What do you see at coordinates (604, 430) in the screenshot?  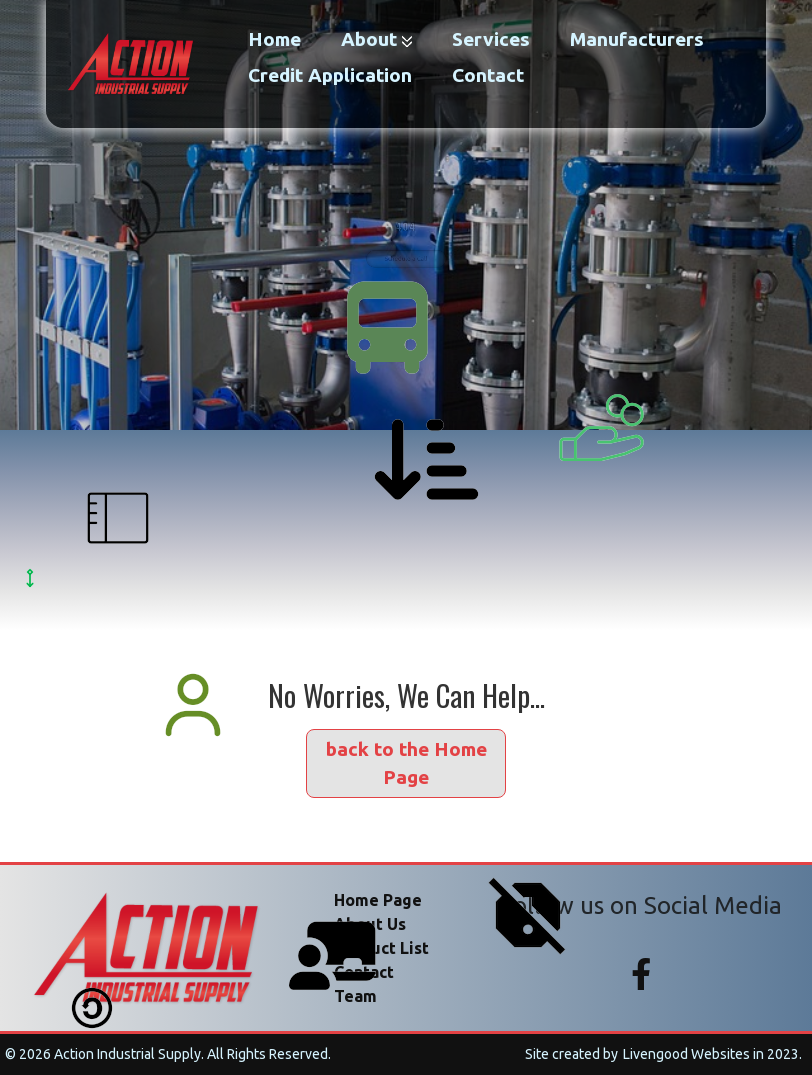 I see `make a payment or donation` at bounding box center [604, 430].